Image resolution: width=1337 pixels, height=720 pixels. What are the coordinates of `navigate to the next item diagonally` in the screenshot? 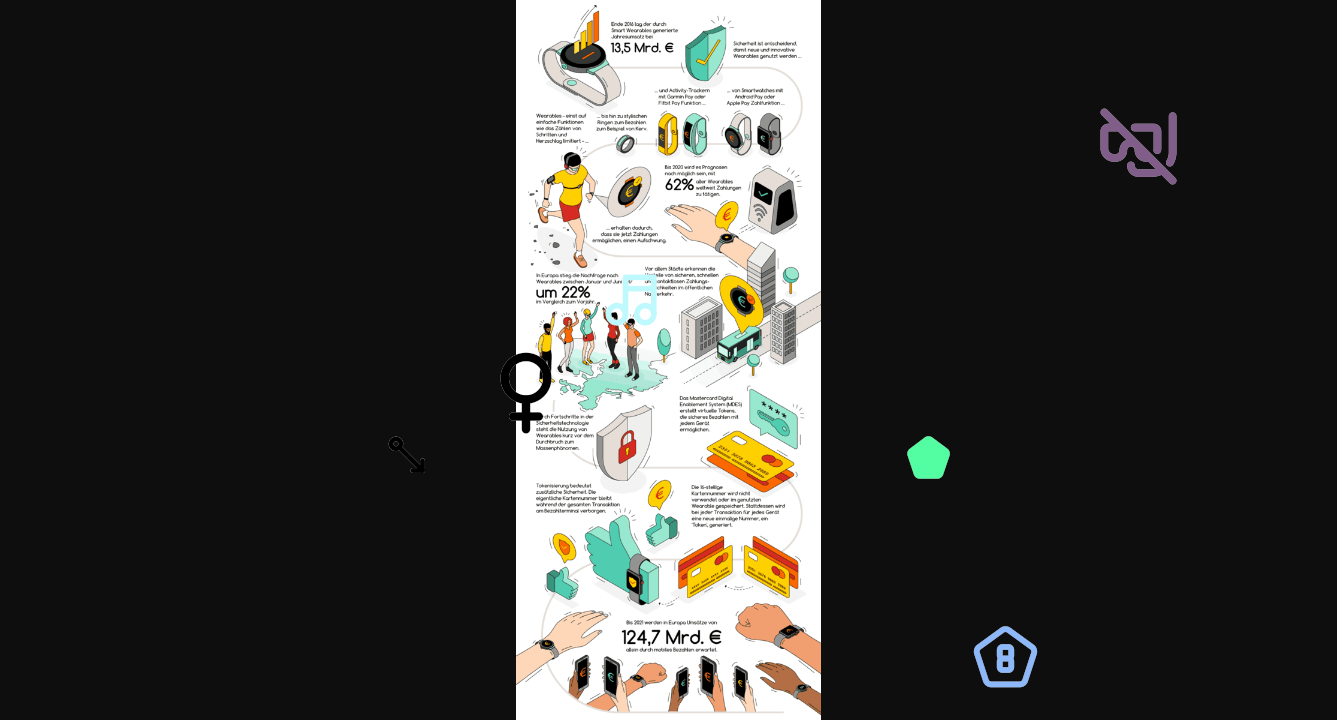 It's located at (408, 456).